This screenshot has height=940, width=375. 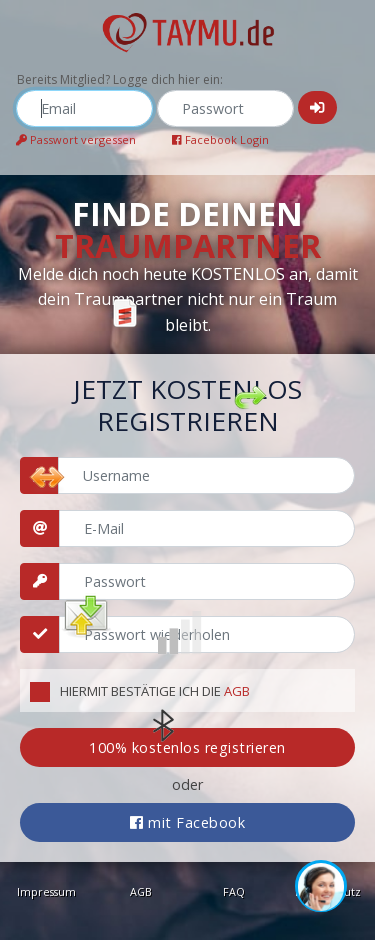 I want to click on flip the selected object horizontally, so click(x=47, y=476).